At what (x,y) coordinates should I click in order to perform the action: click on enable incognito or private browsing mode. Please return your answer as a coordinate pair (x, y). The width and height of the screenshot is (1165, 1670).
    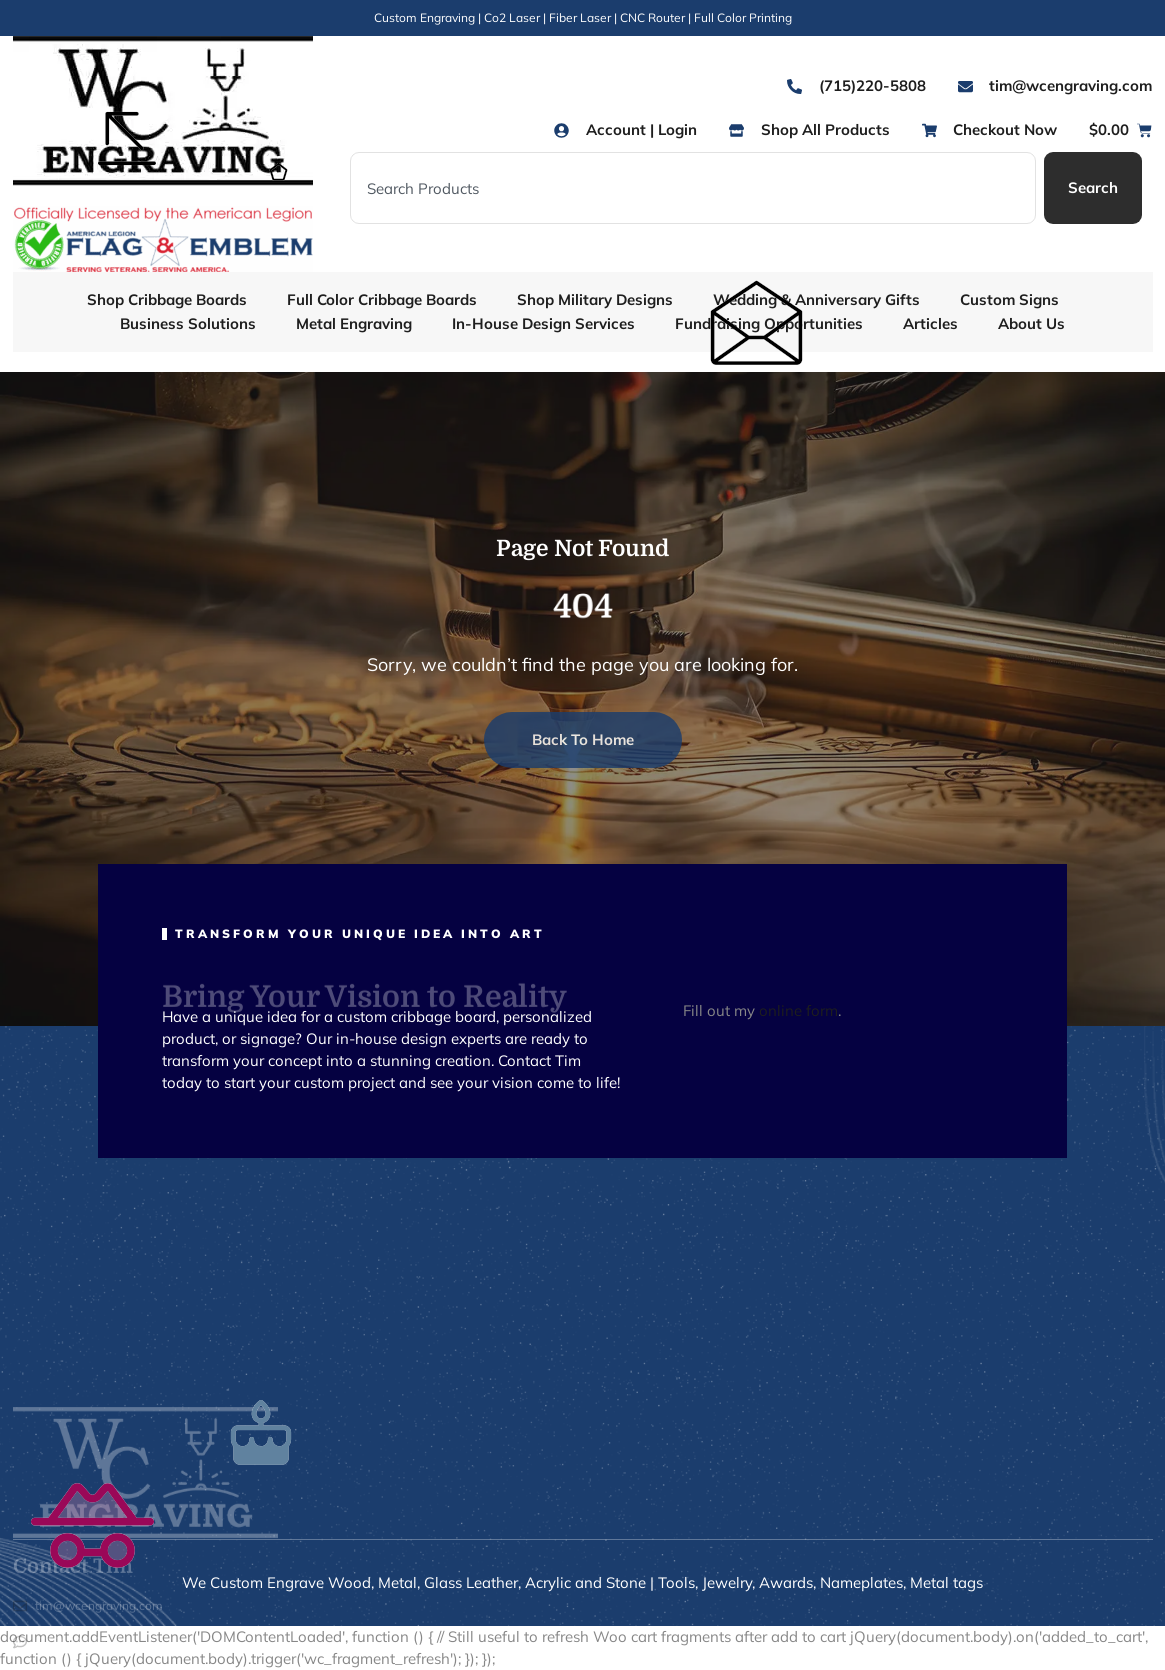
    Looking at the image, I should click on (92, 1525).